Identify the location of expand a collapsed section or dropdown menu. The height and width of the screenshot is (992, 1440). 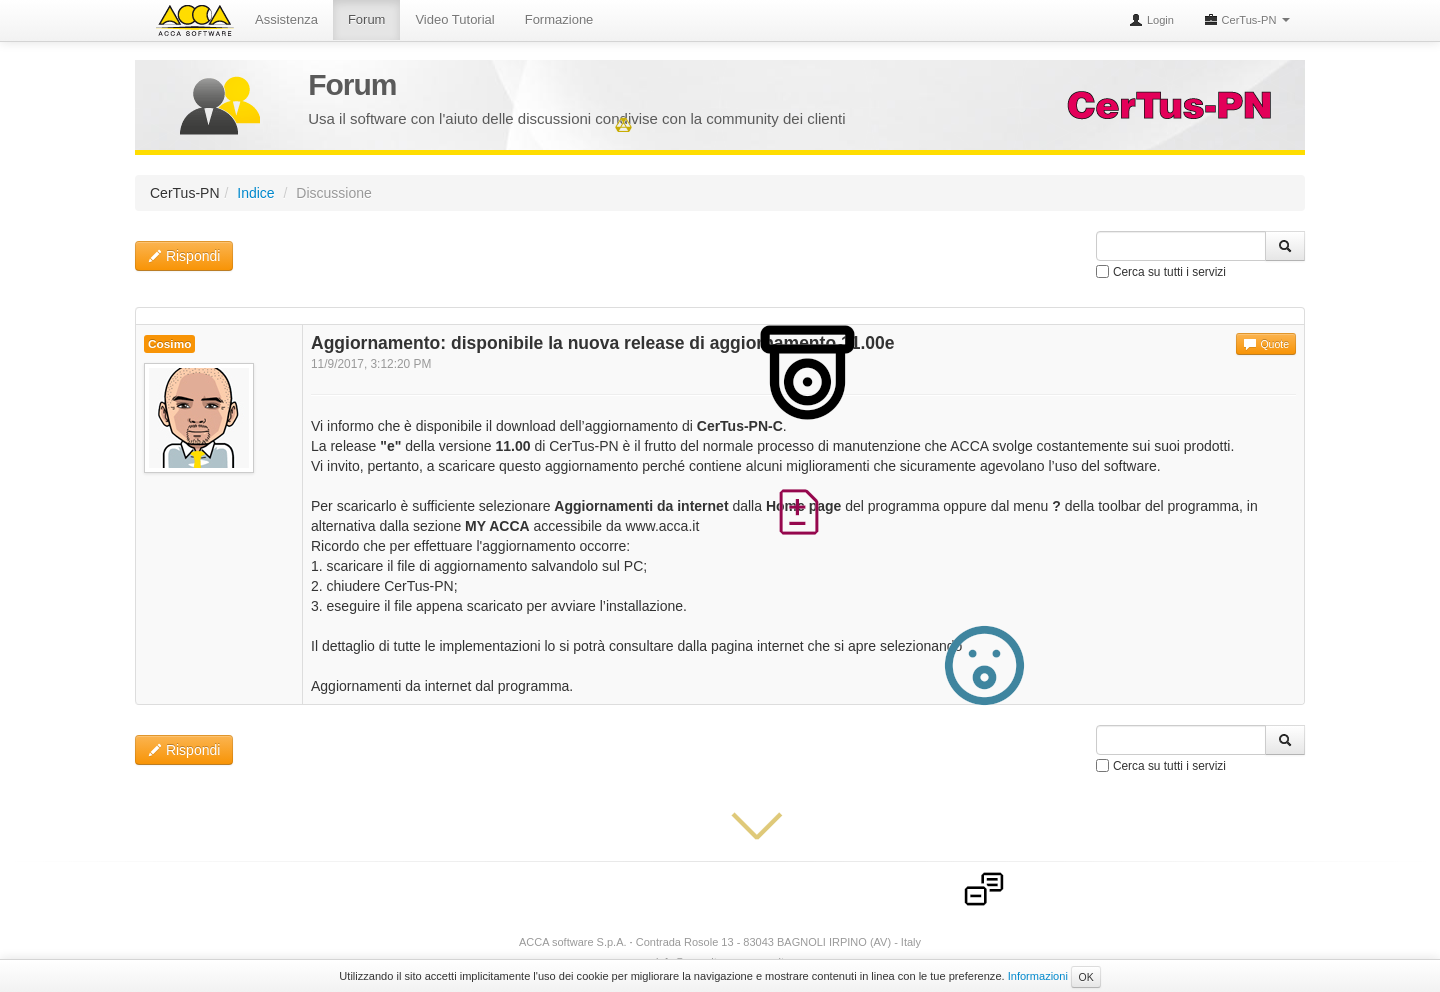
(757, 824).